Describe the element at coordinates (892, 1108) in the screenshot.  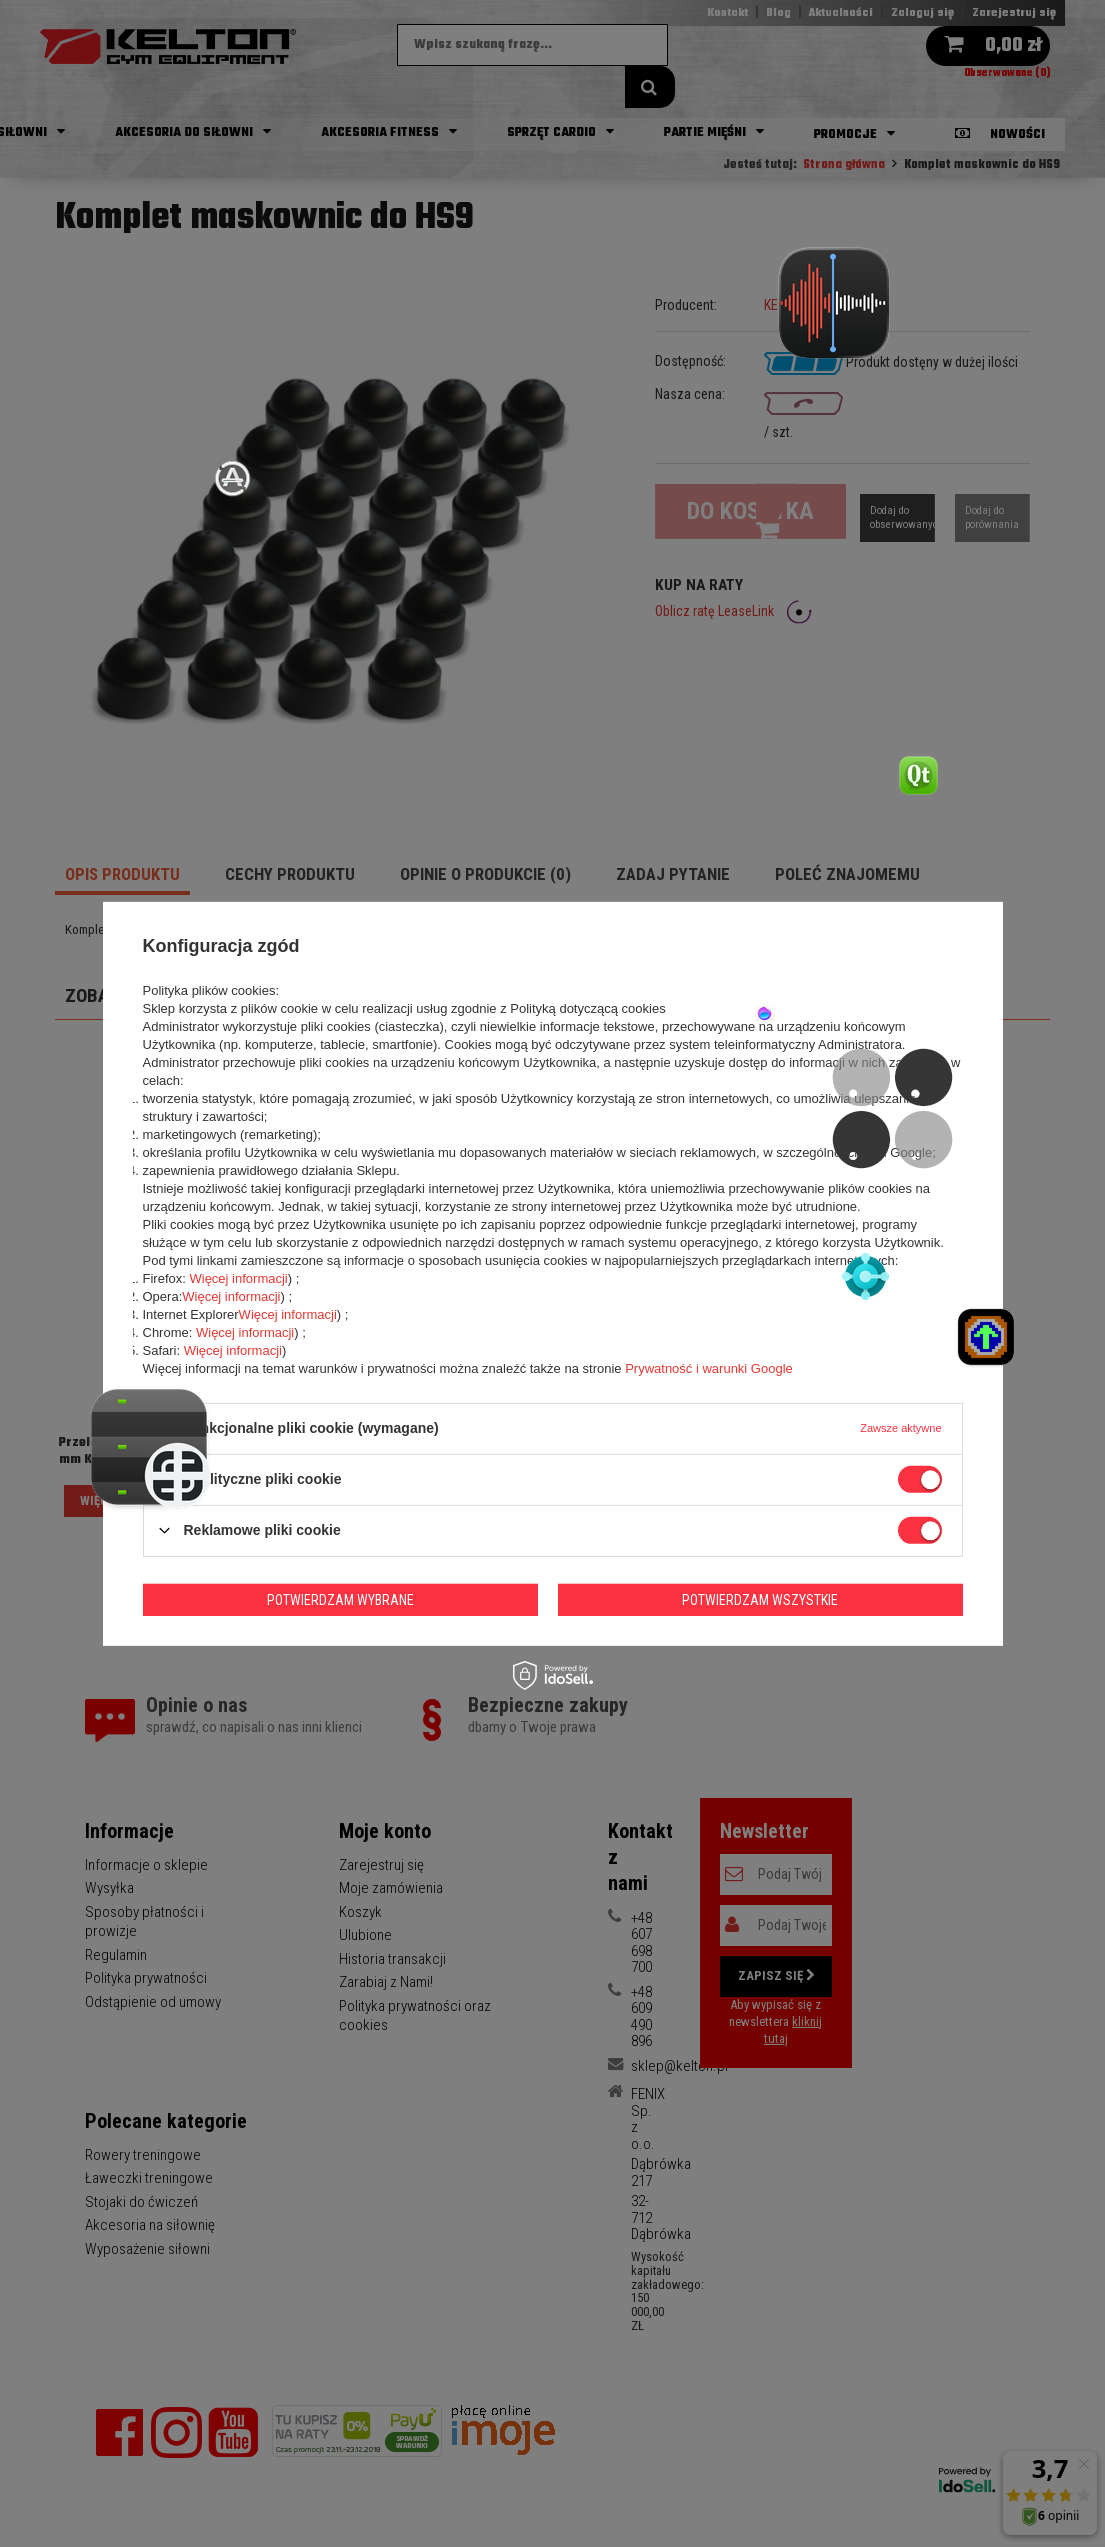
I see `launch swell foop puzzle game` at that location.